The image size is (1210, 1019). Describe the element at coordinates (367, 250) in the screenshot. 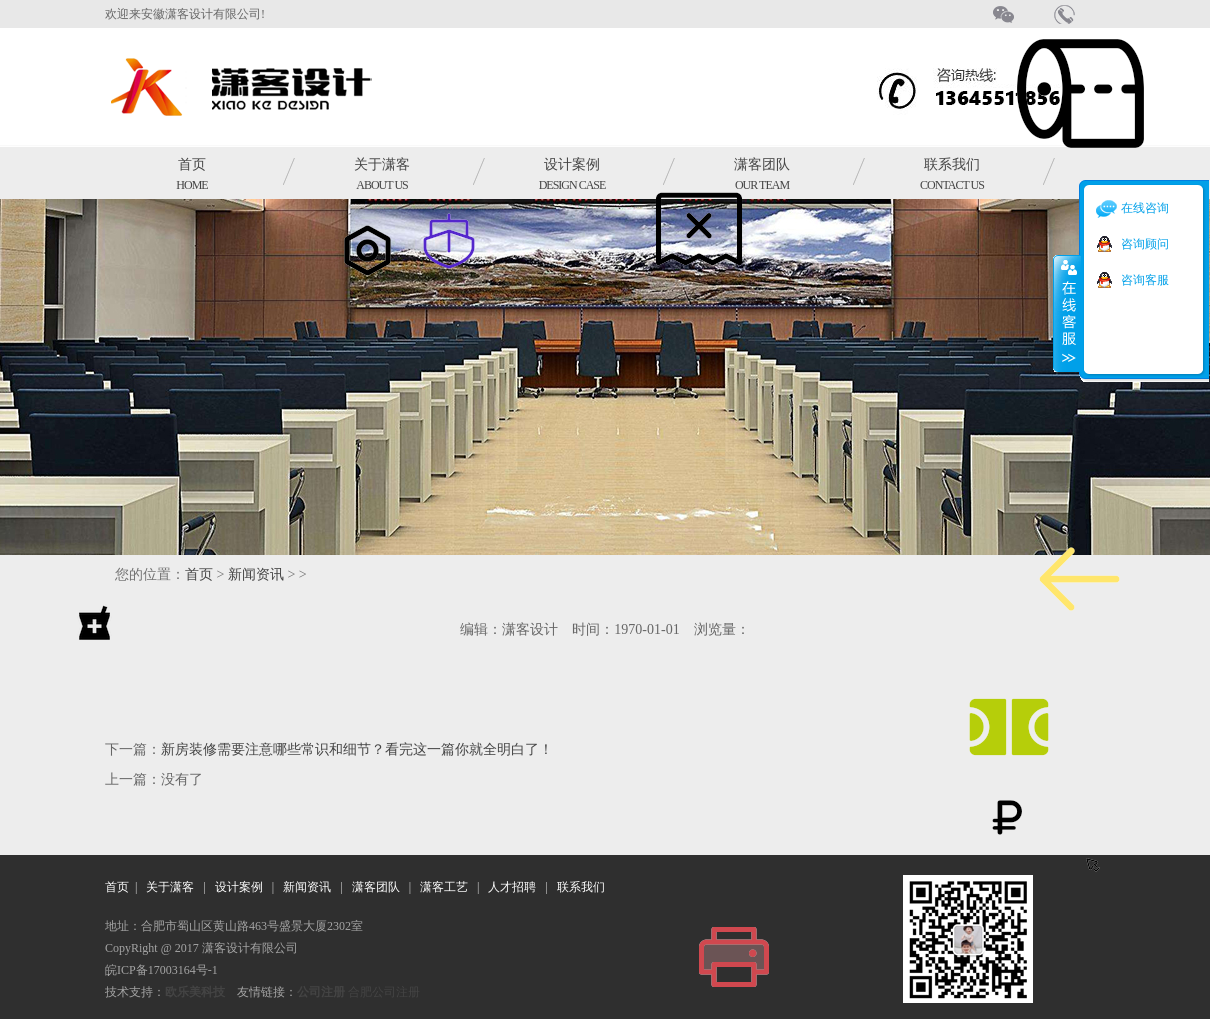

I see `access settings or configuration options` at that location.